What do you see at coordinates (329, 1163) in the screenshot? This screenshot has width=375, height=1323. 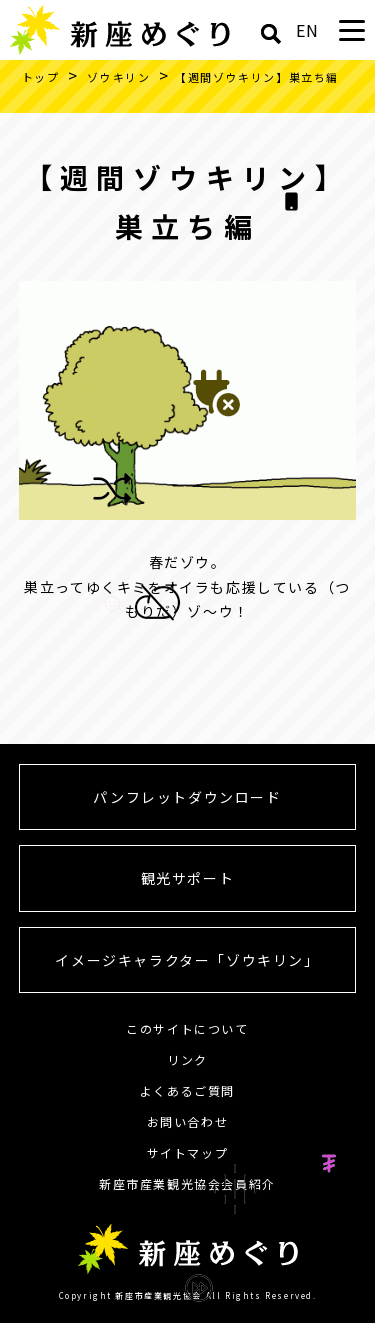 I see `tugrik currency symbol for mongolian payments` at bounding box center [329, 1163].